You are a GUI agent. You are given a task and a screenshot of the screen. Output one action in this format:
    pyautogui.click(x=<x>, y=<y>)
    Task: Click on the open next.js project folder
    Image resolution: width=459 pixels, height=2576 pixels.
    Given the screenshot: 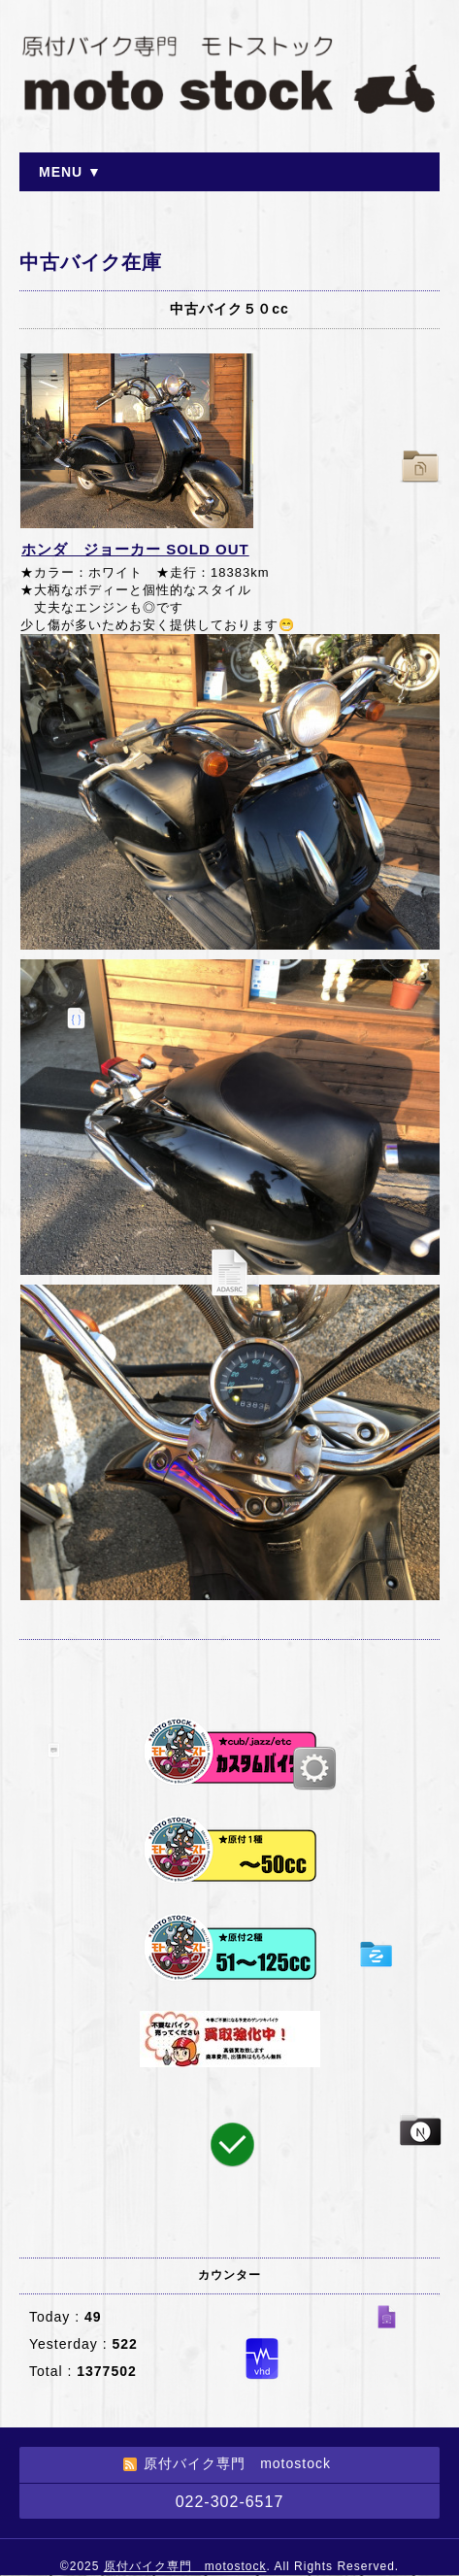 What is the action you would take?
    pyautogui.click(x=420, y=2130)
    